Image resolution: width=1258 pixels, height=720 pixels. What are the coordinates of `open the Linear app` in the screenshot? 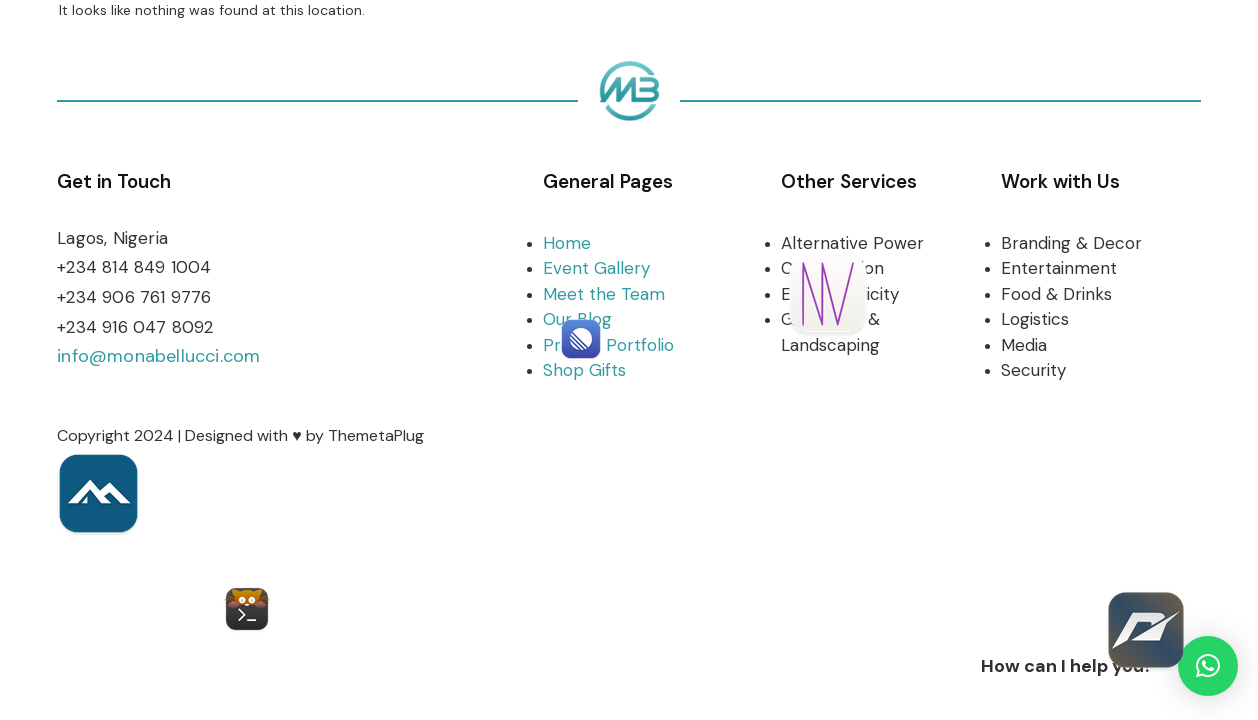 It's located at (581, 339).